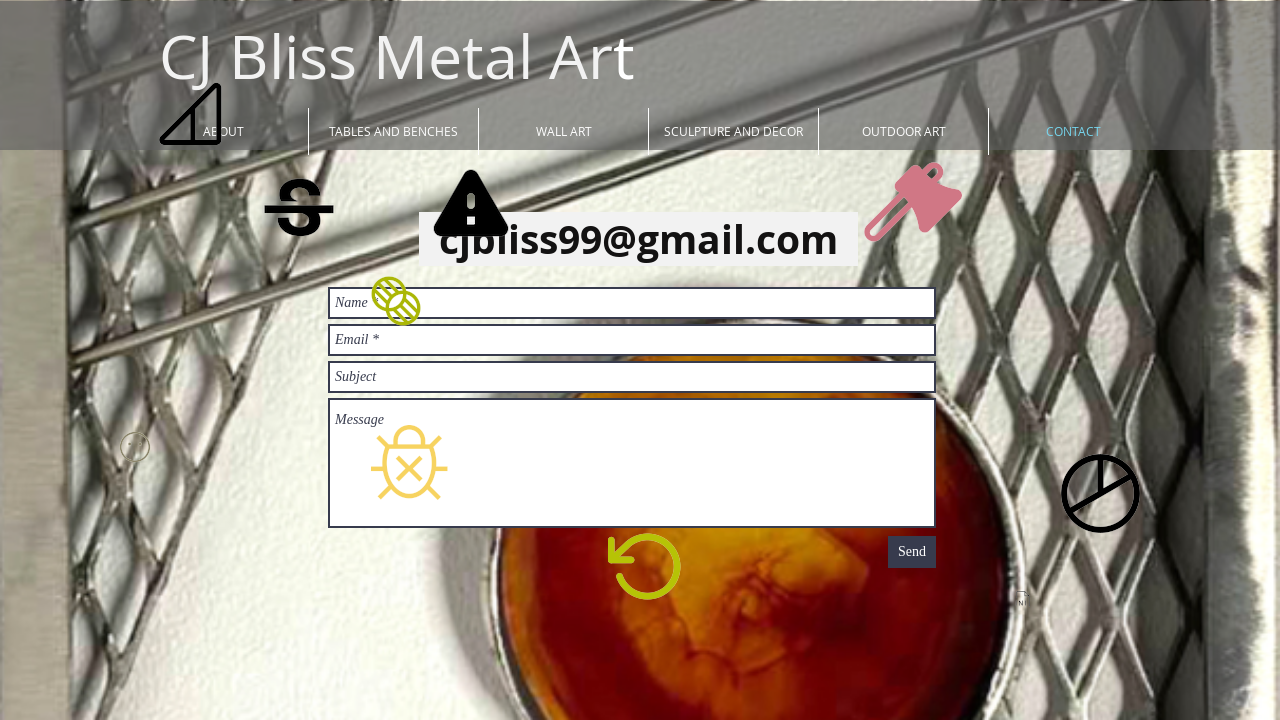 Image resolution: width=1280 pixels, height=720 pixels. Describe the element at coordinates (1023, 599) in the screenshot. I see `view or open an INI configuration file` at that location.